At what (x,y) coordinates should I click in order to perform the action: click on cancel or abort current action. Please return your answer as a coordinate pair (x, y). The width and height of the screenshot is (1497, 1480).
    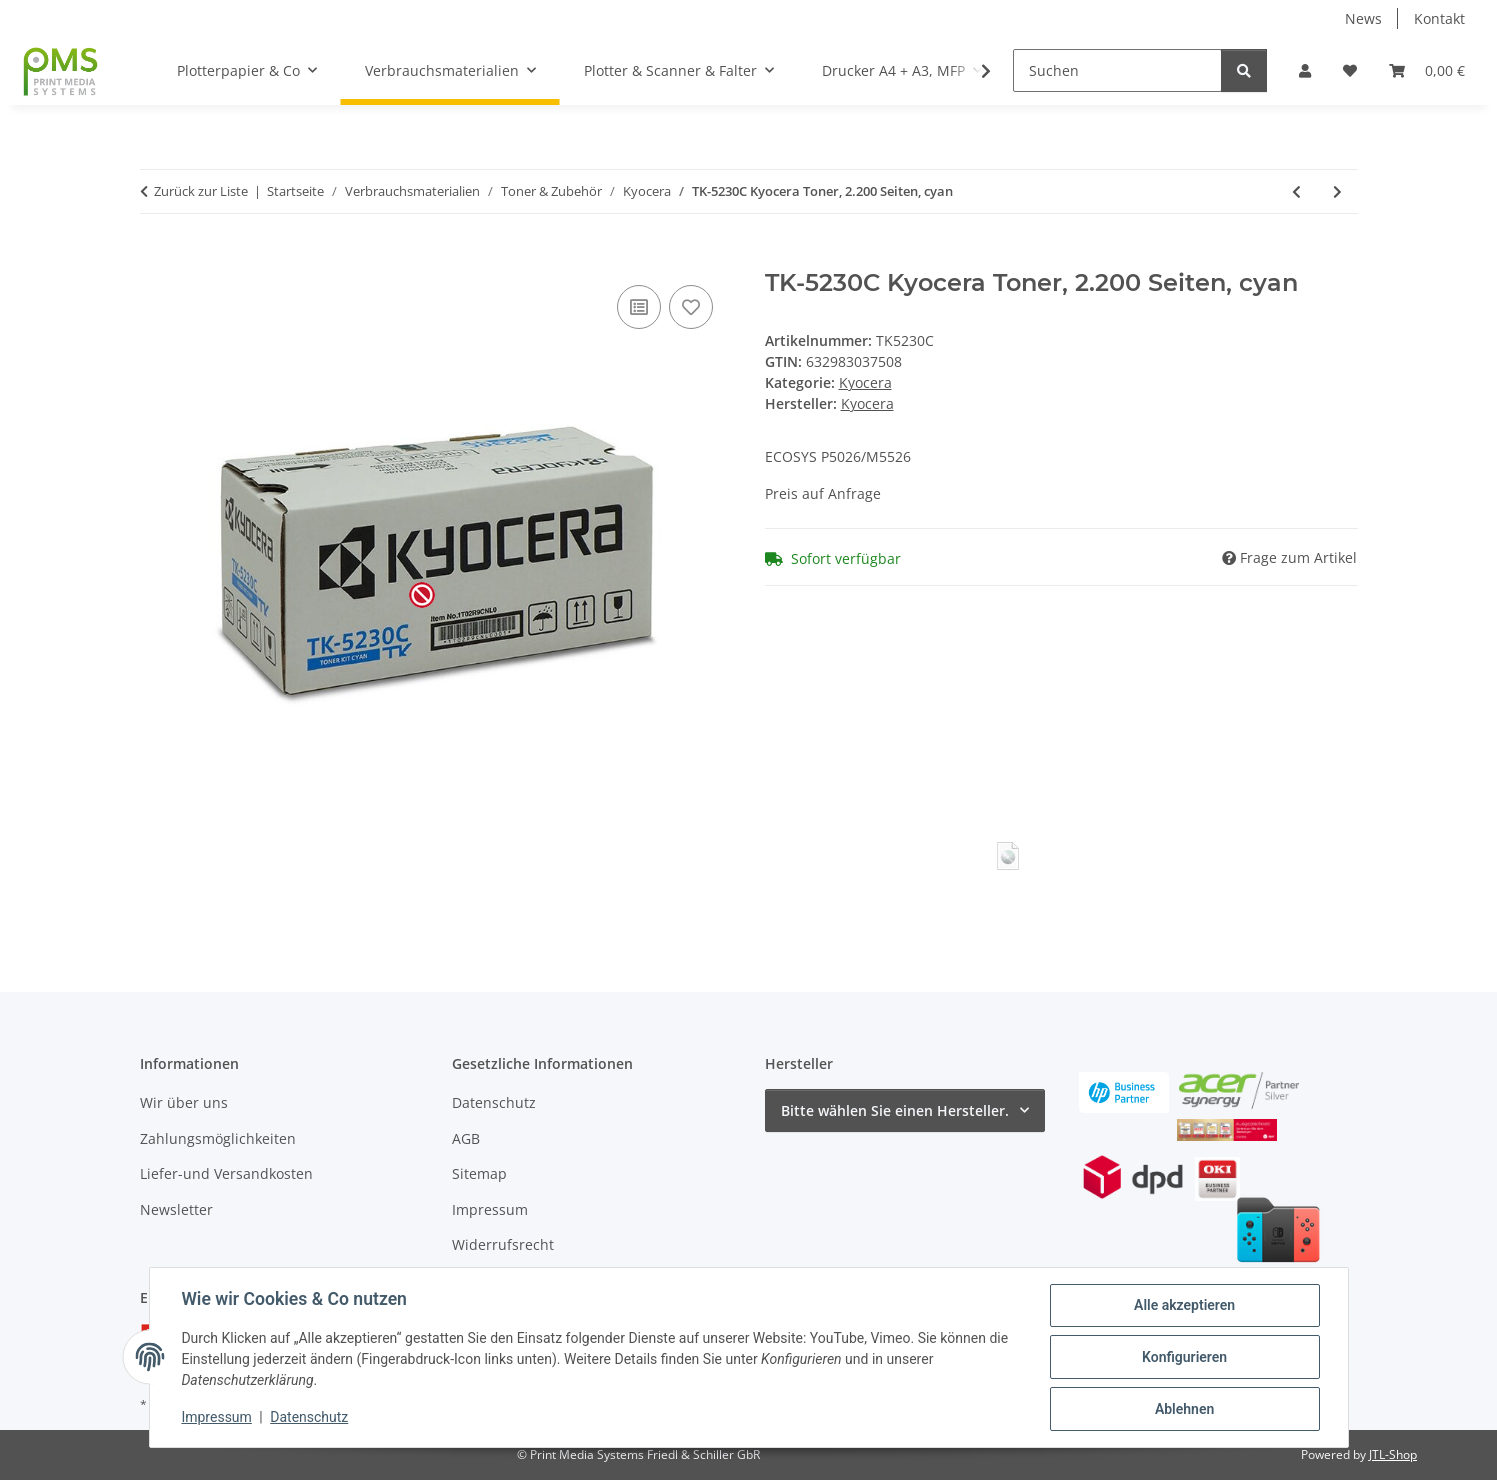
    Looking at the image, I should click on (422, 595).